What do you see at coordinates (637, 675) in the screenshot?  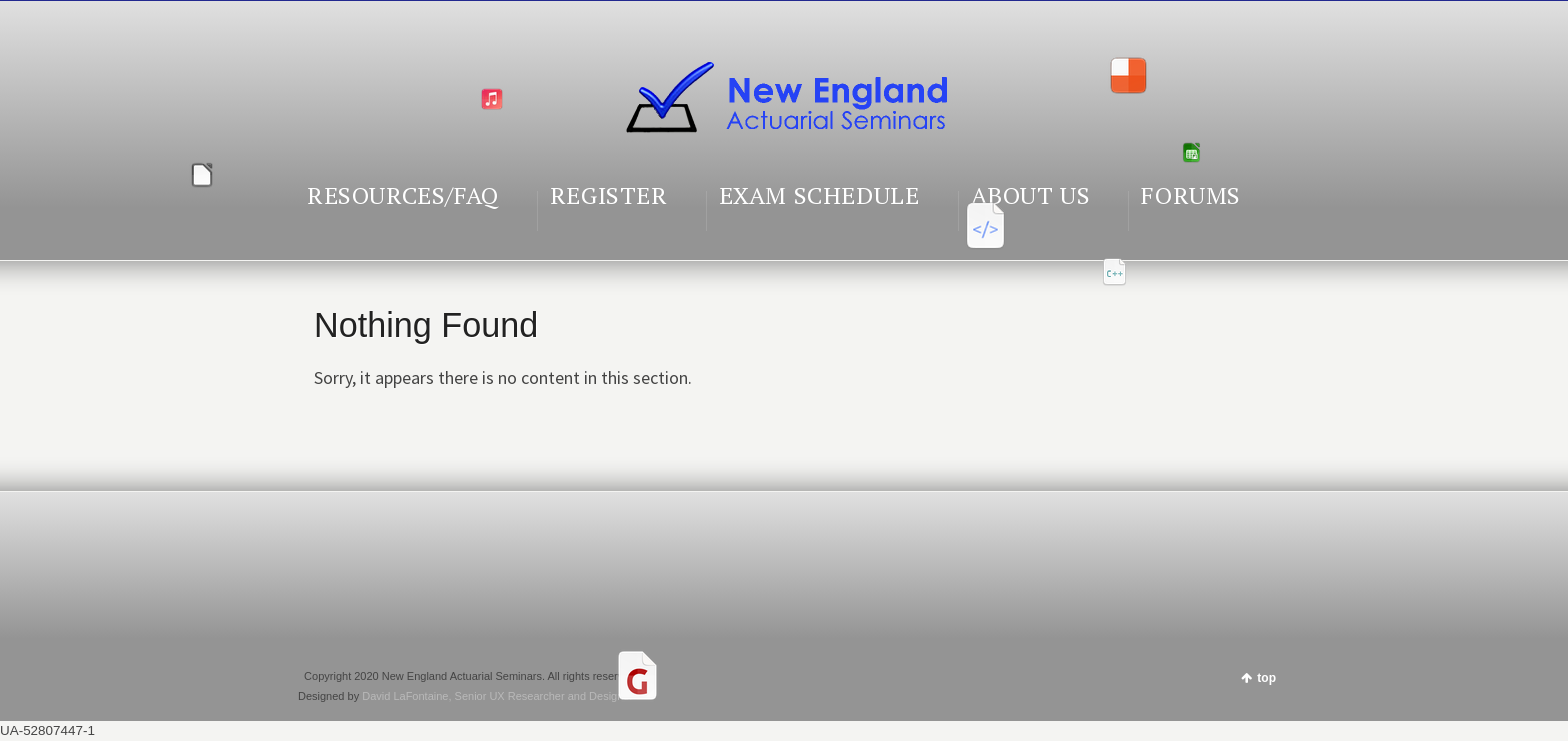 I see `a G-code file for 3D printing or CNC machining` at bounding box center [637, 675].